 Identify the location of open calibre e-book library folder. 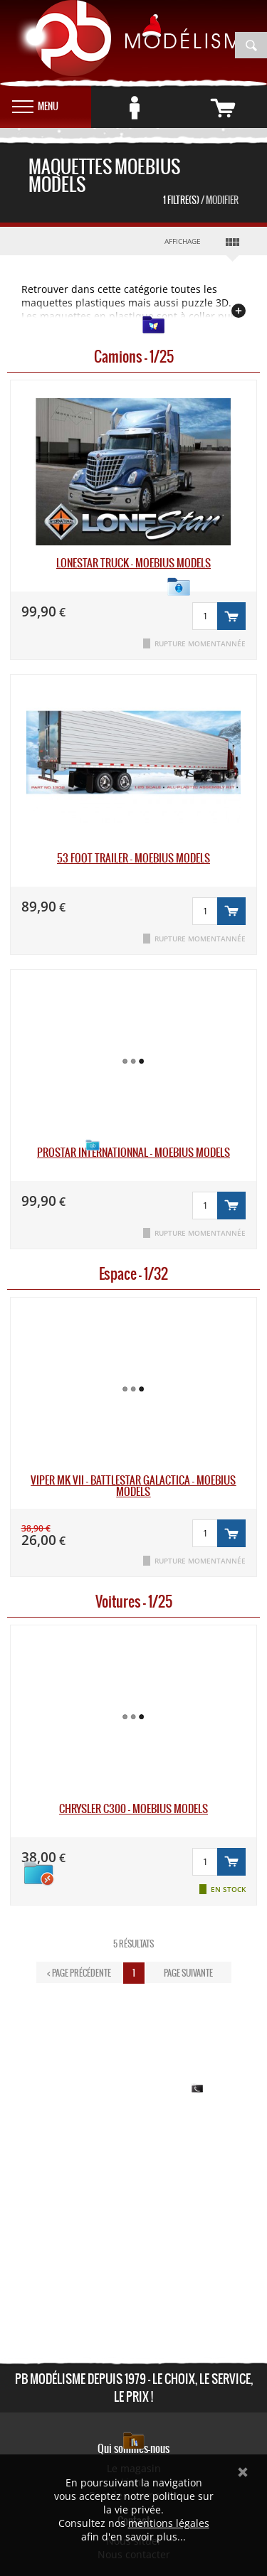
(133, 2441).